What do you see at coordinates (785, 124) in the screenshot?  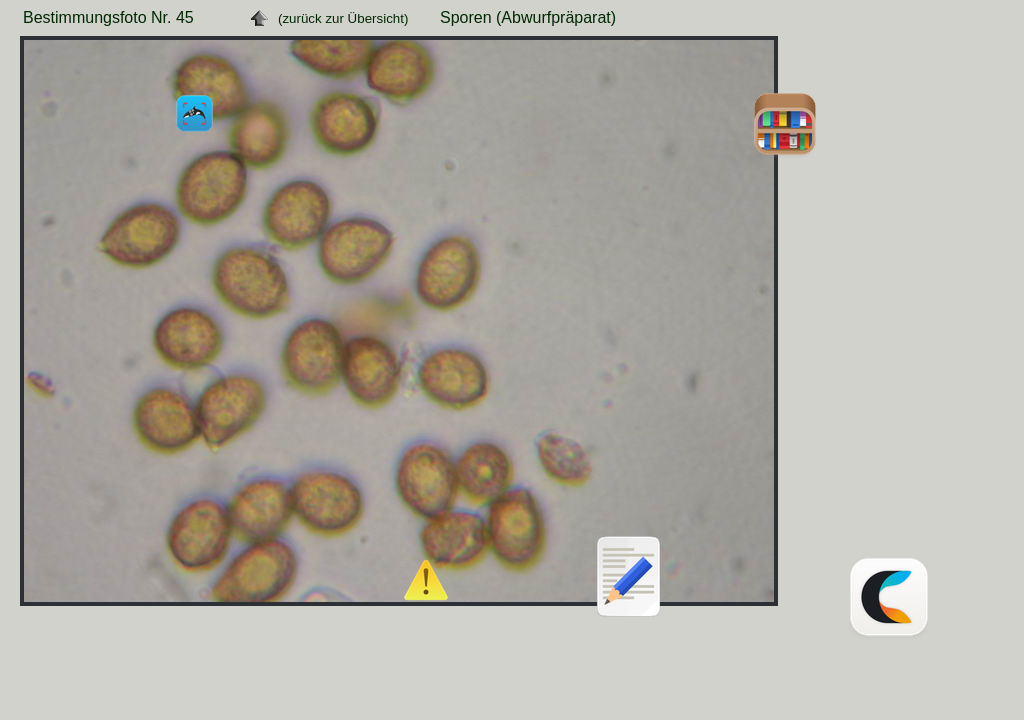 I see `open read it later app to view saved articles` at bounding box center [785, 124].